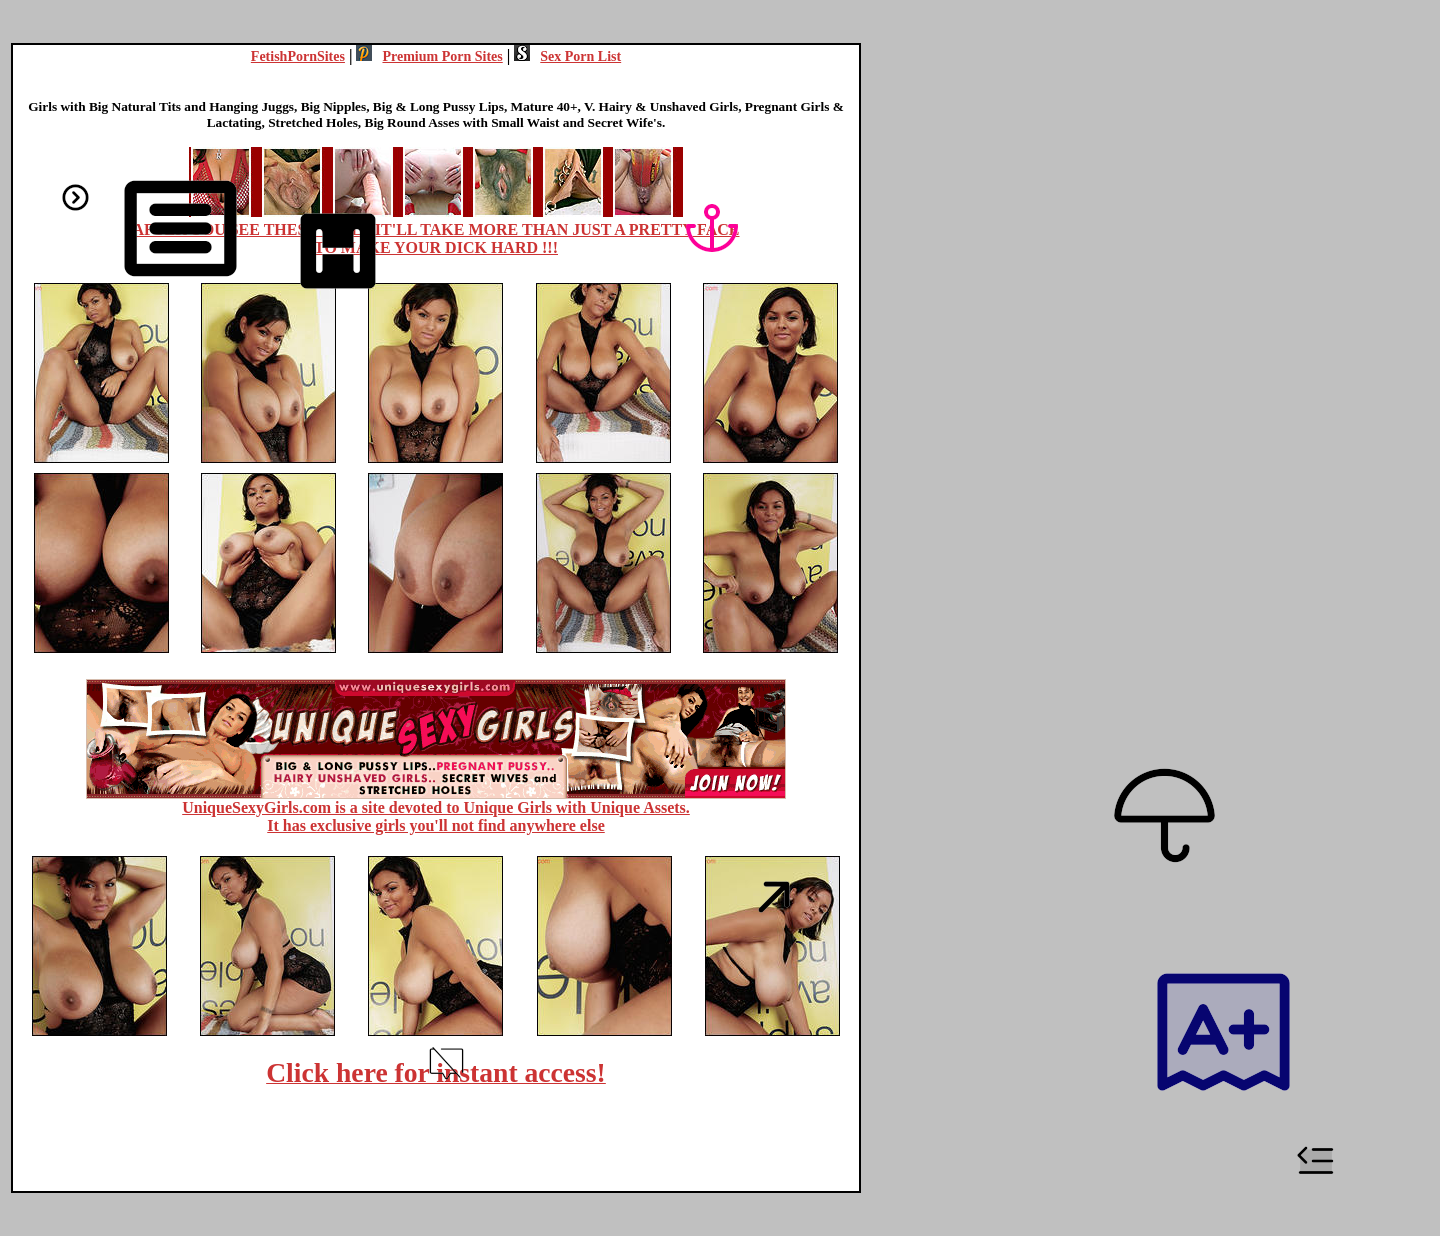  What do you see at coordinates (712, 228) in the screenshot?
I see `anchor link to a fixed section on a page` at bounding box center [712, 228].